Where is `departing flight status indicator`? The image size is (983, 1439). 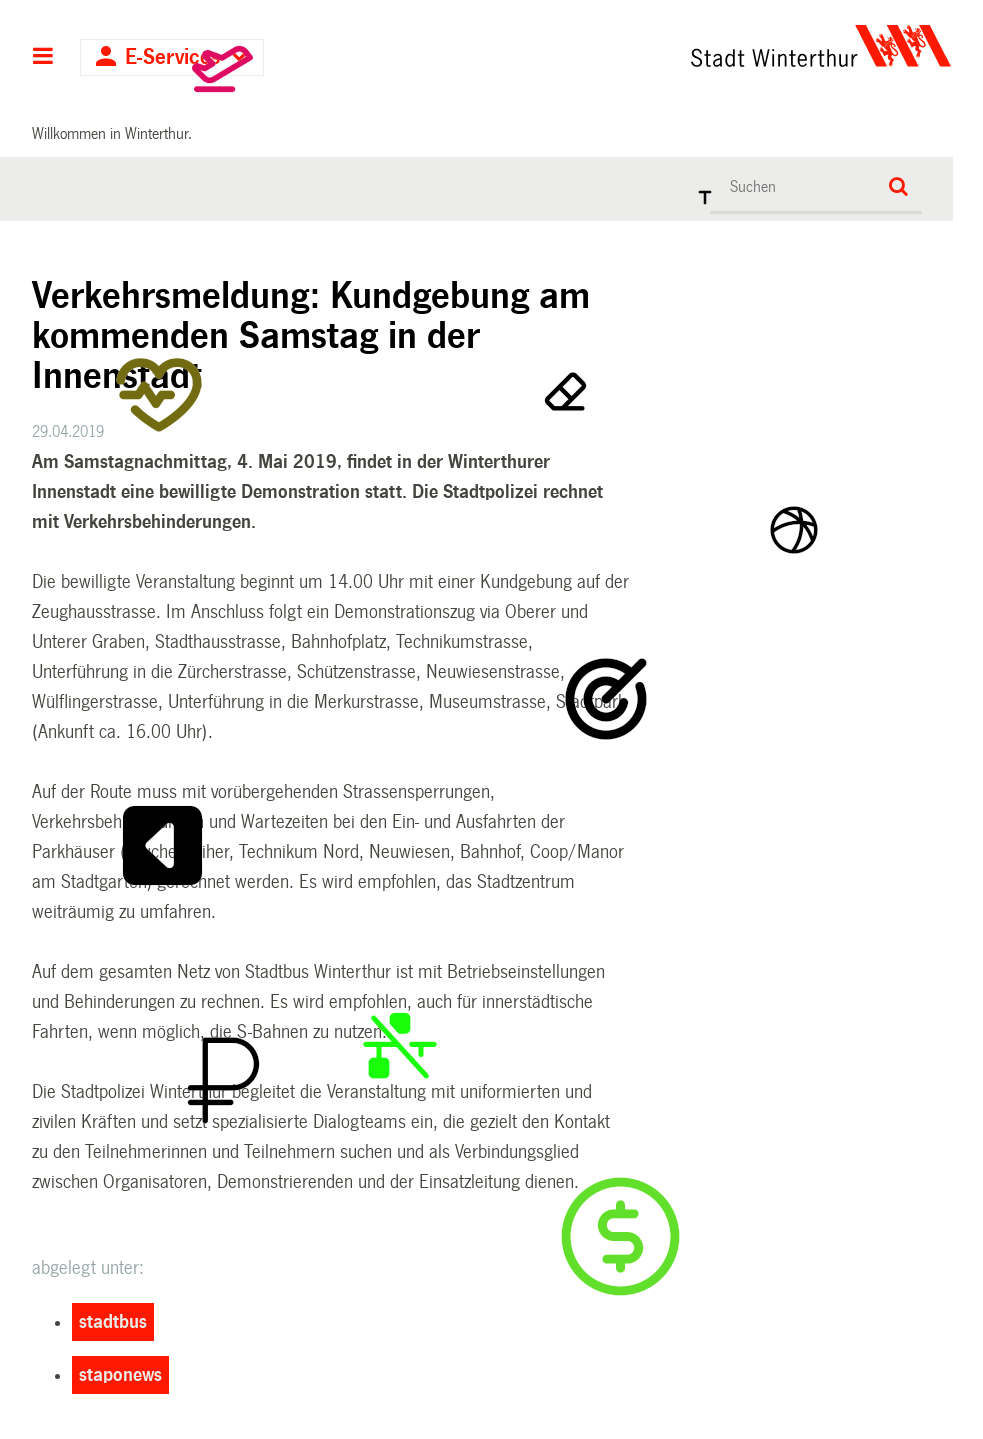 departing flight status indicator is located at coordinates (222, 67).